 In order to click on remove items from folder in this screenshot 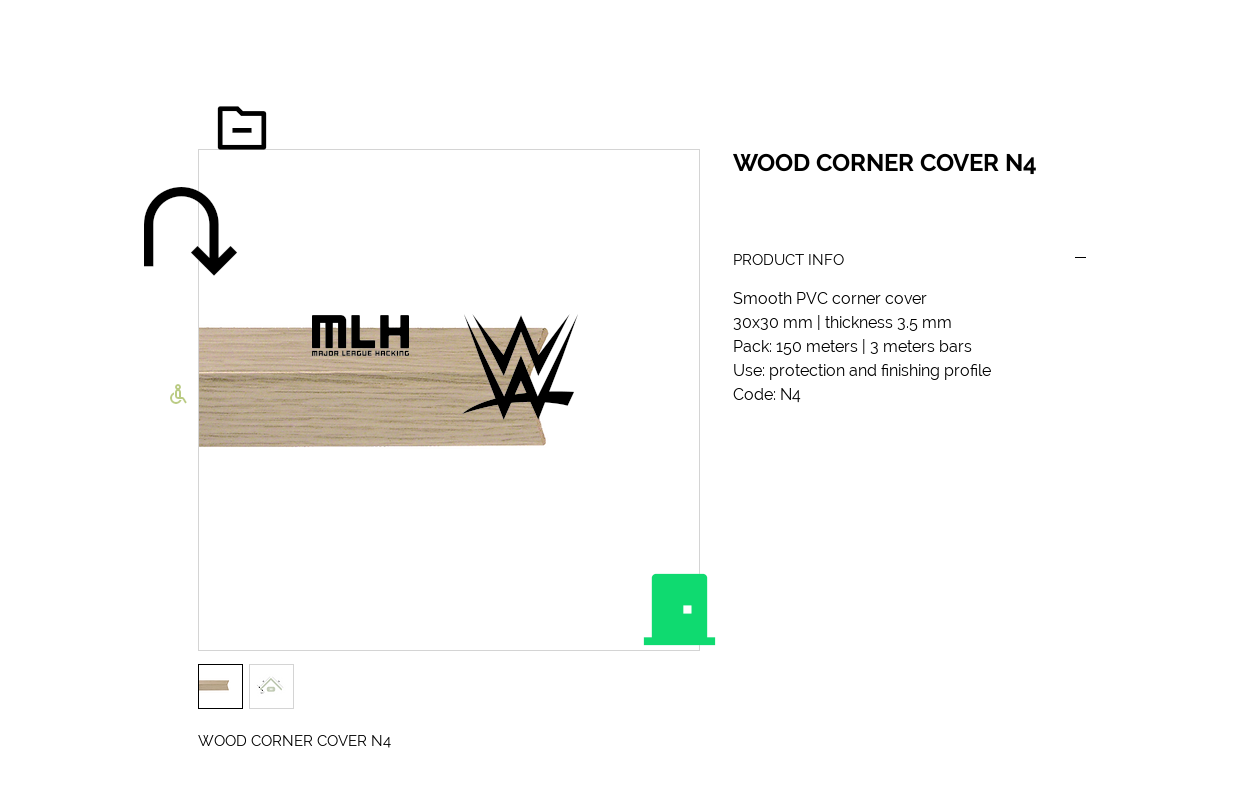, I will do `click(242, 128)`.